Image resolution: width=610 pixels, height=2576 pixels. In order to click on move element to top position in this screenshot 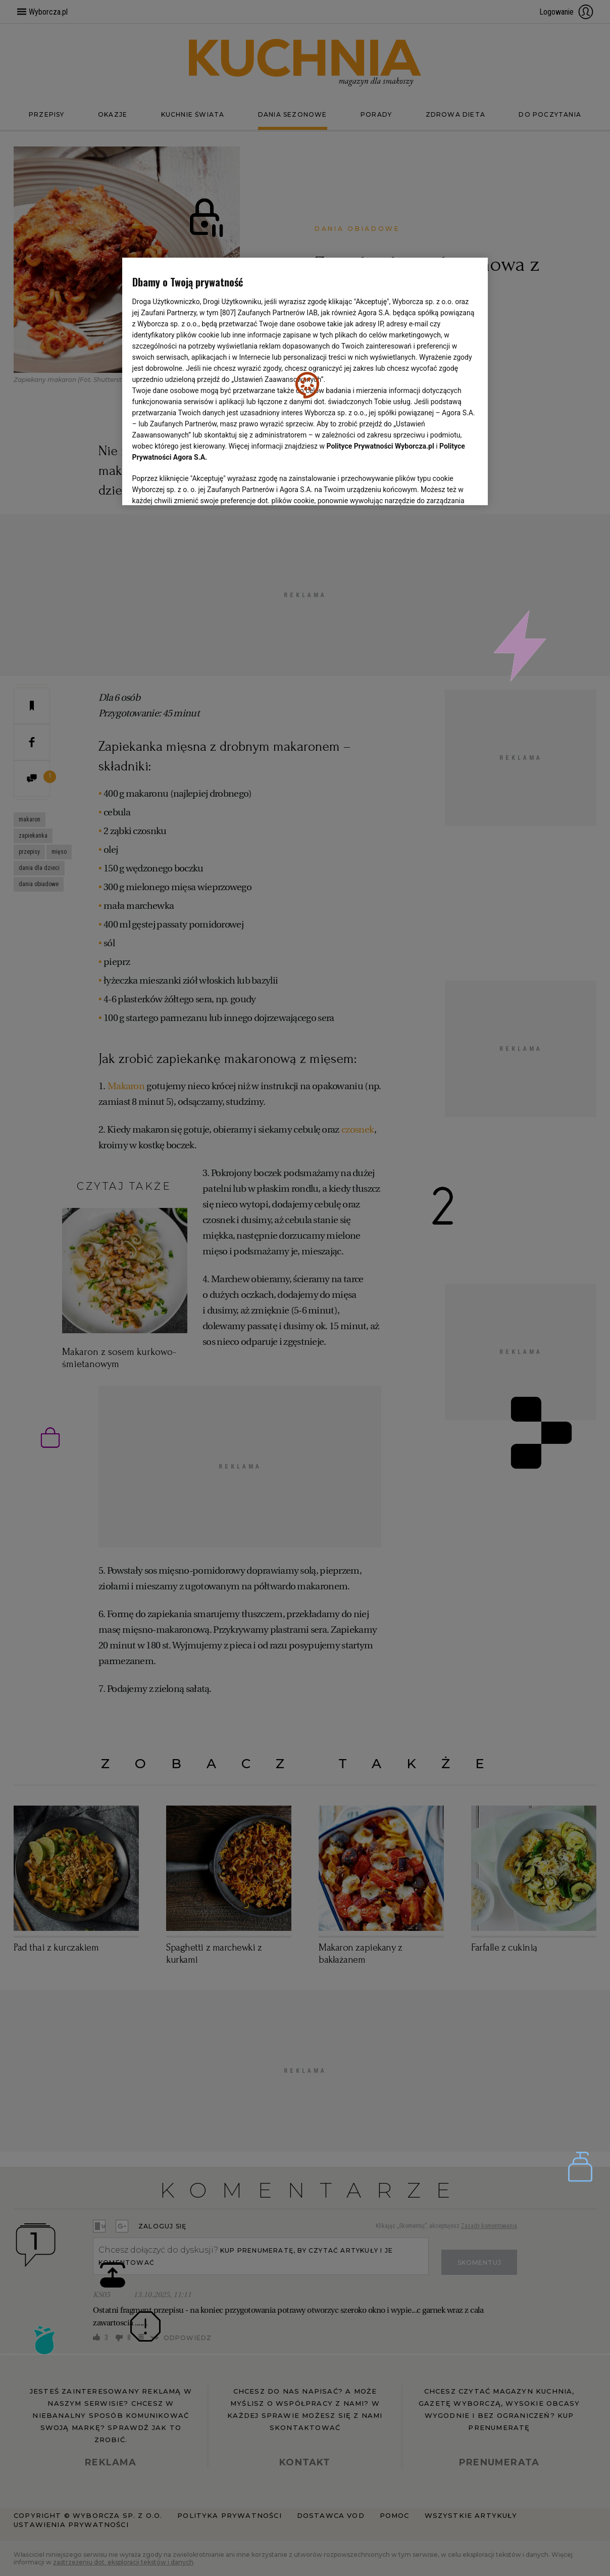, I will do `click(113, 2275)`.